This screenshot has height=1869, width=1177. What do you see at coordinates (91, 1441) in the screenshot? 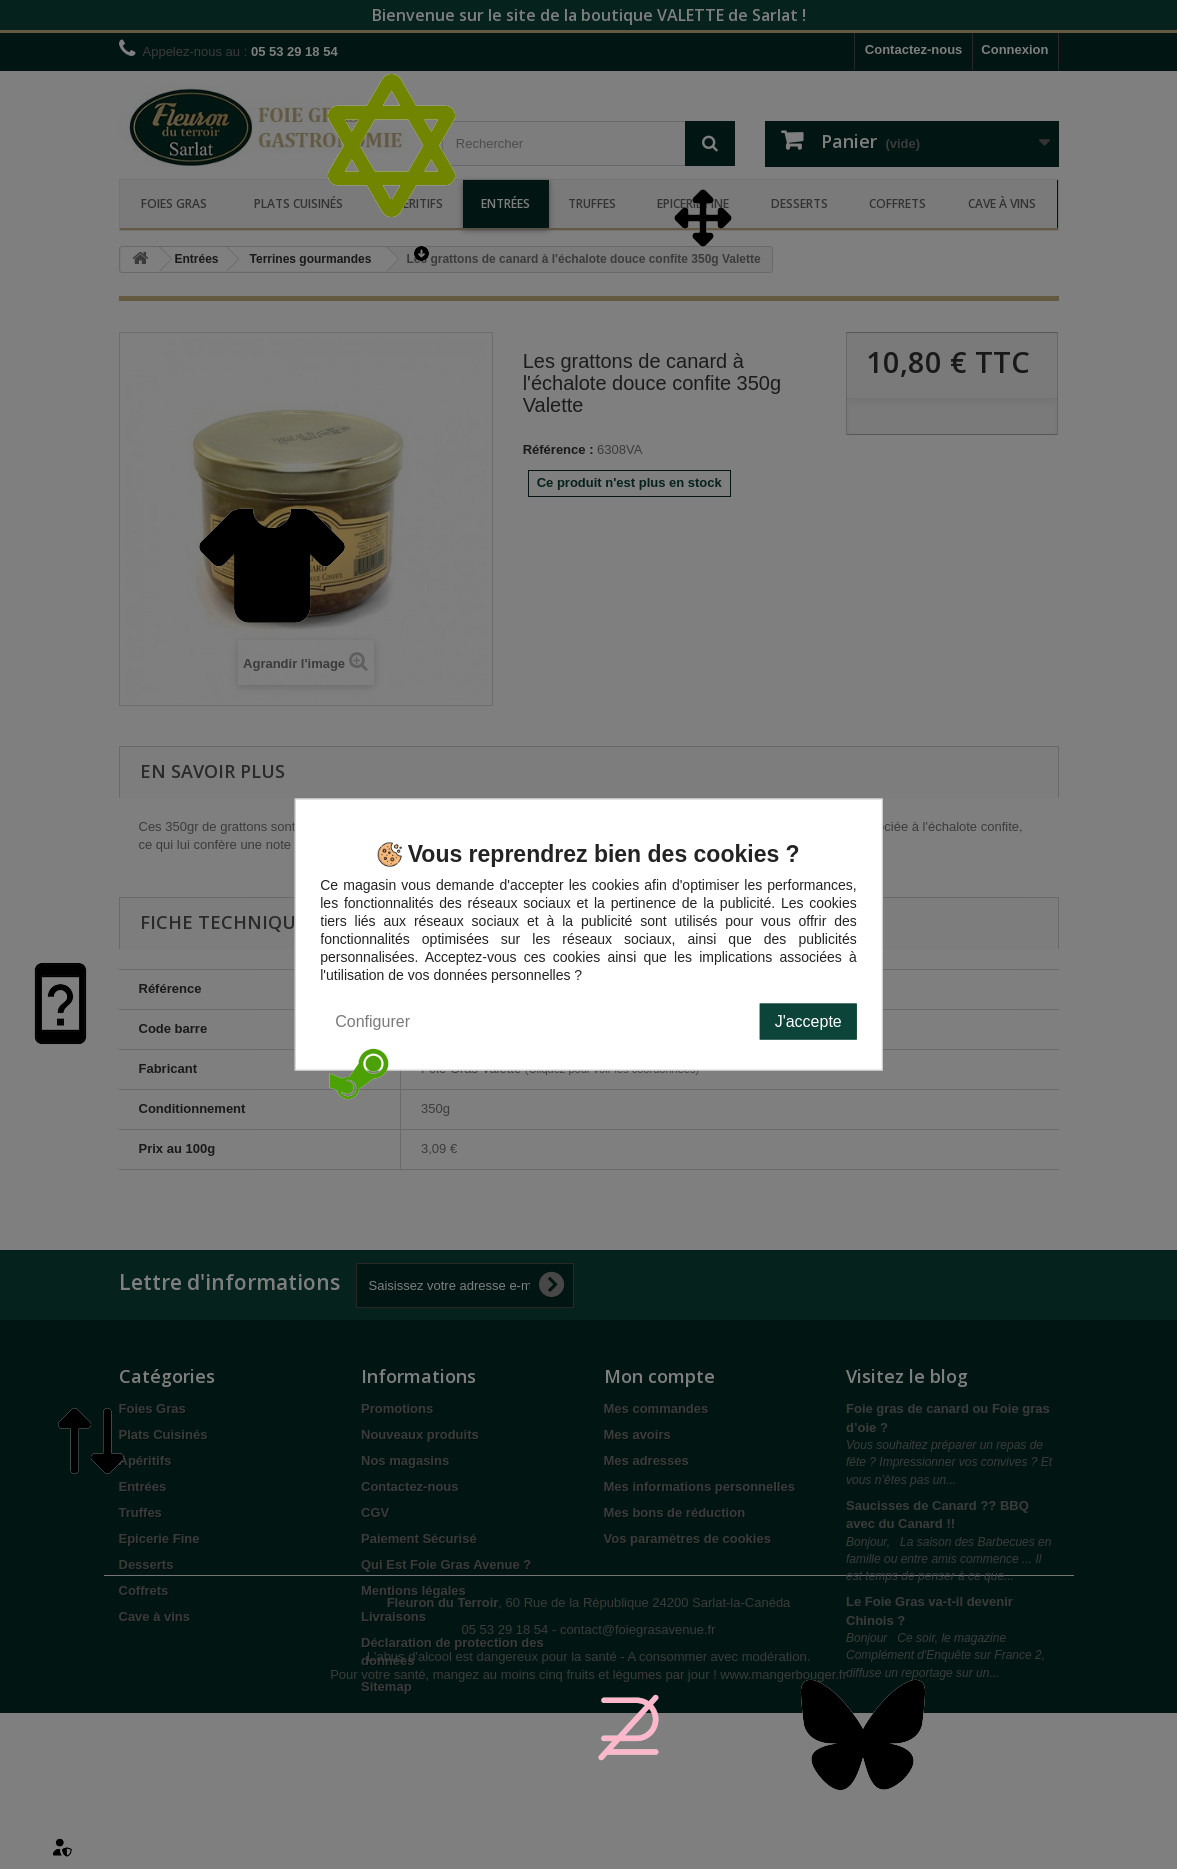
I see `sort items in ascending or descending order` at bounding box center [91, 1441].